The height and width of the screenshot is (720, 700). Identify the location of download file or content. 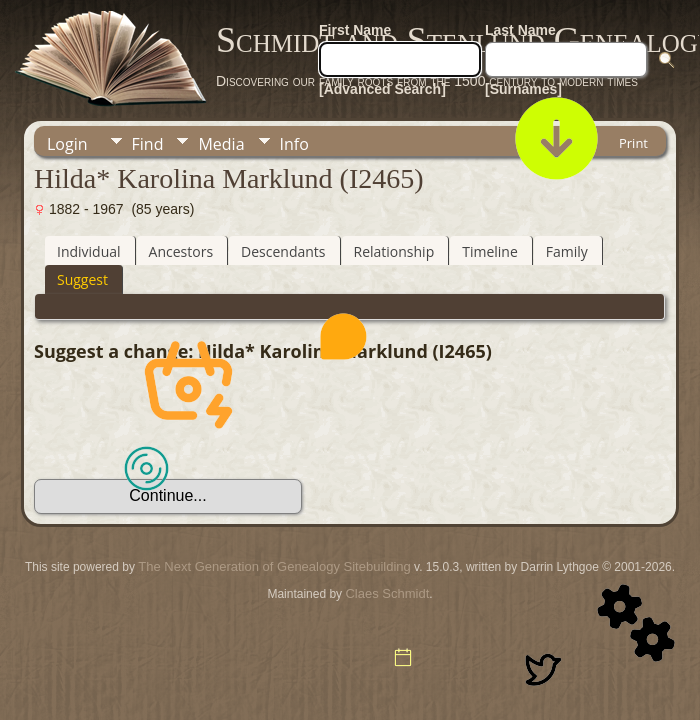
(556, 138).